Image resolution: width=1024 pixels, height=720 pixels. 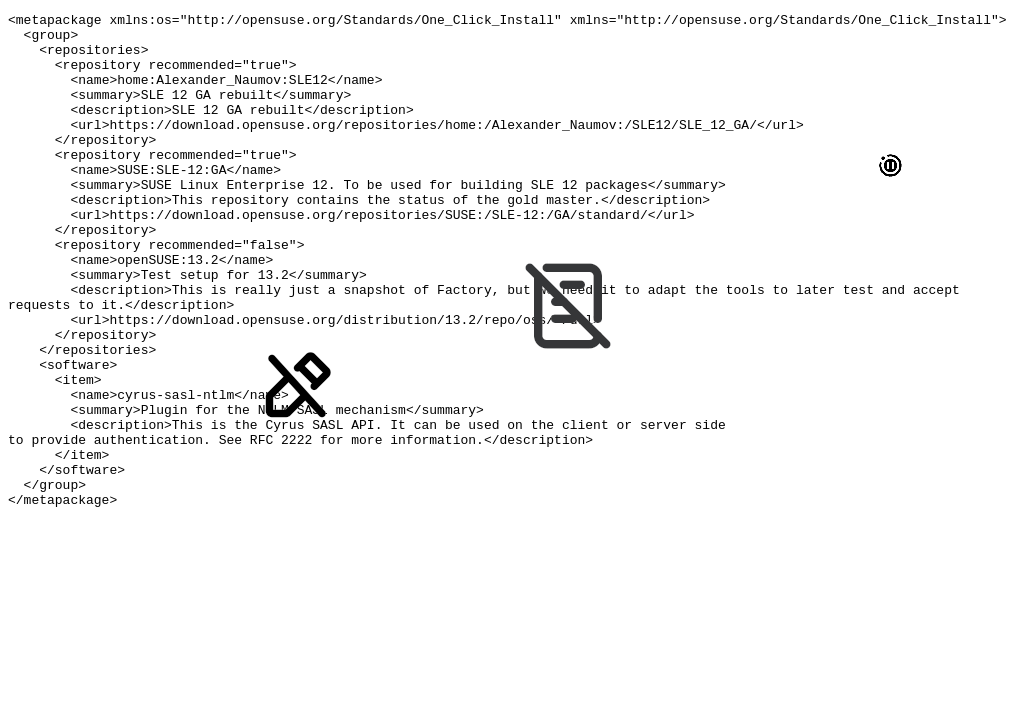 I want to click on notes feature disabled, so click(x=568, y=306).